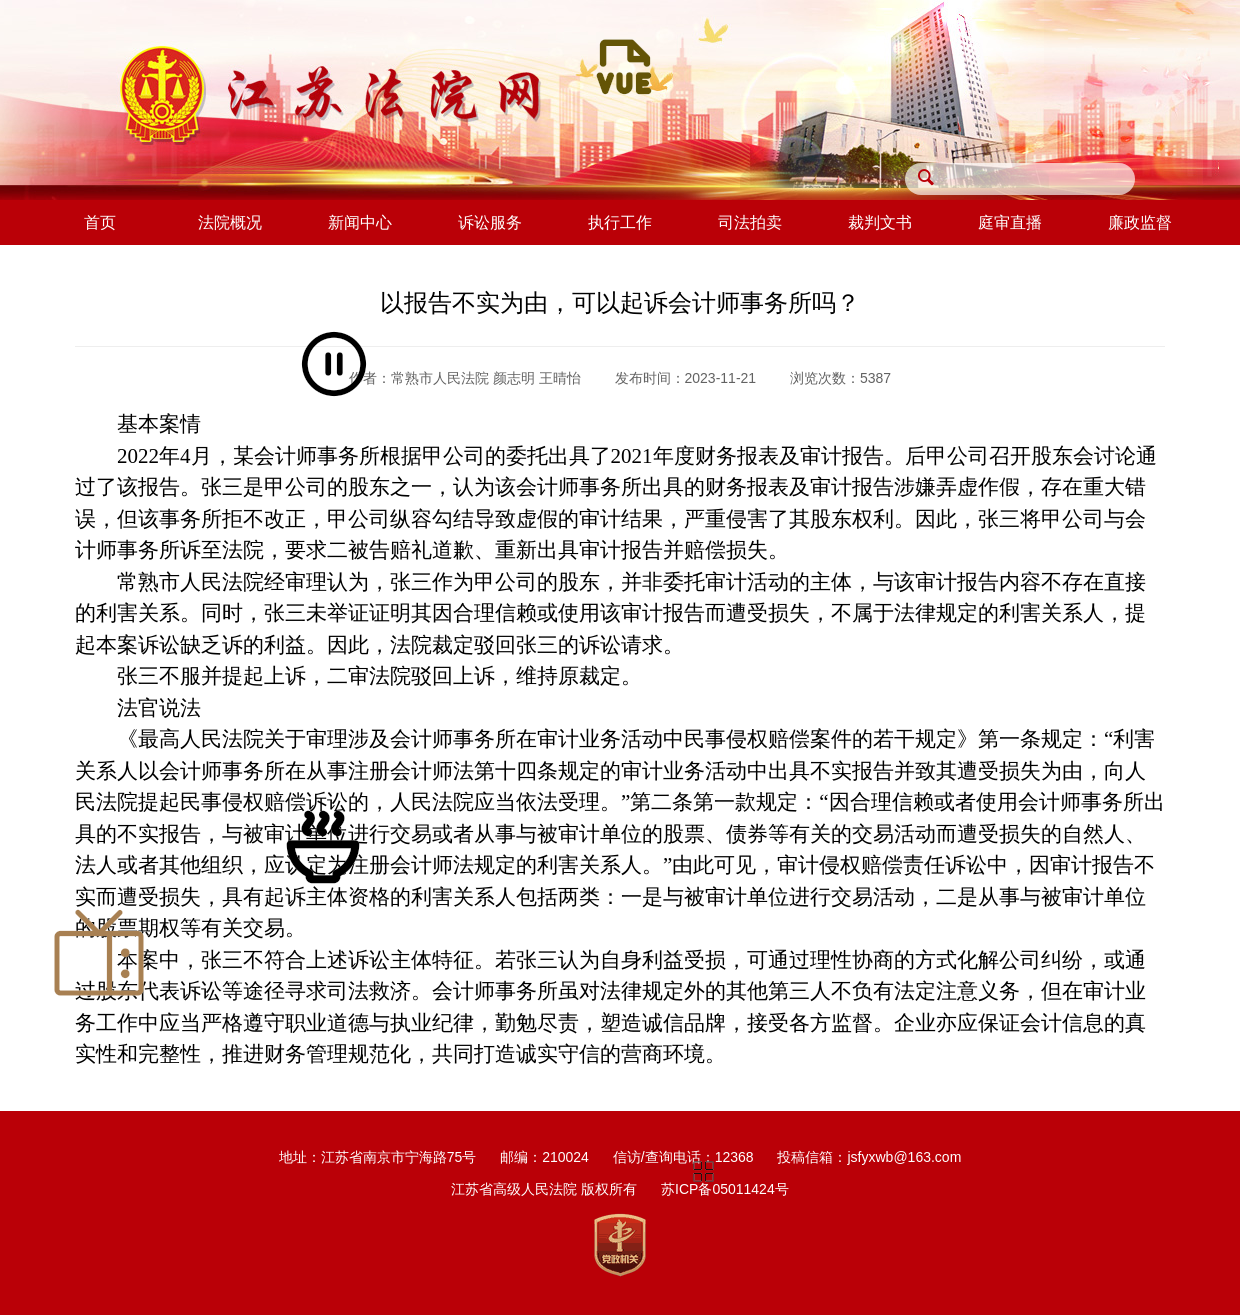 The width and height of the screenshot is (1240, 1315). I want to click on vue.js file type indicator, so click(625, 69).